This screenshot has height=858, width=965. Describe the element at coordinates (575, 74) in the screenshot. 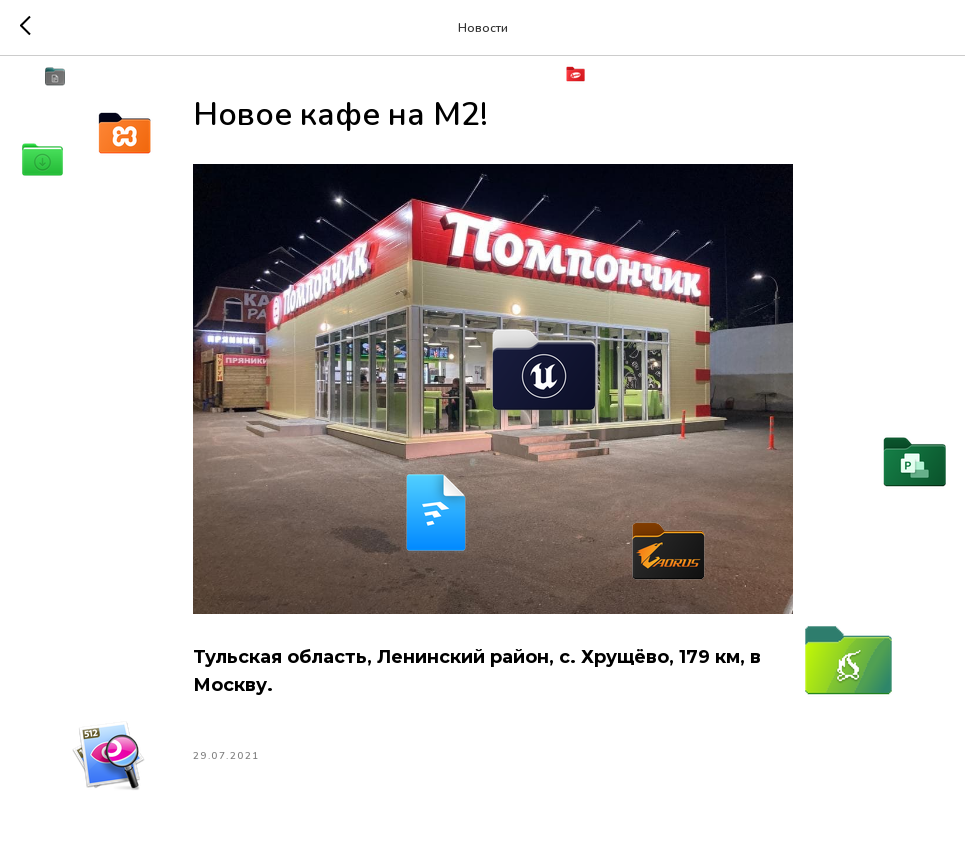

I see `open android files folder` at that location.